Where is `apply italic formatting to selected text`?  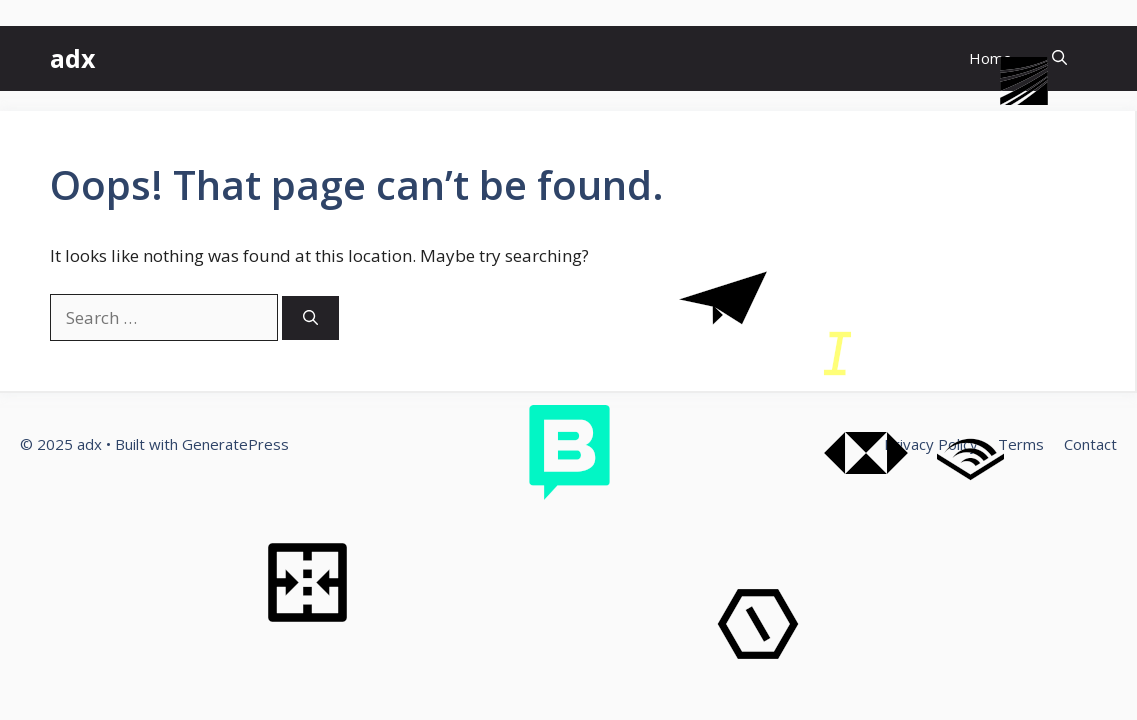
apply italic formatting to selected text is located at coordinates (837, 353).